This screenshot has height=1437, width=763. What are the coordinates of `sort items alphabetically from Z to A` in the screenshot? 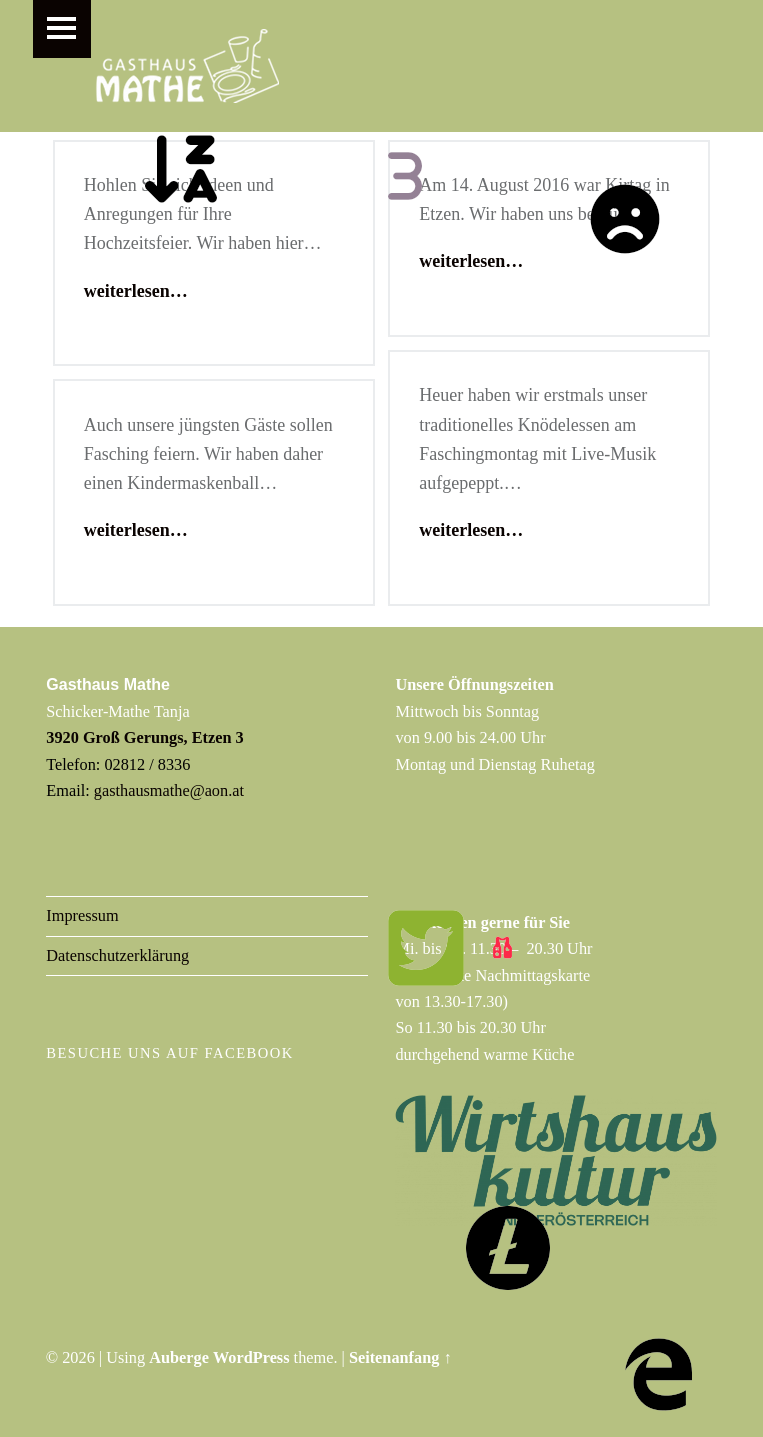 It's located at (181, 169).